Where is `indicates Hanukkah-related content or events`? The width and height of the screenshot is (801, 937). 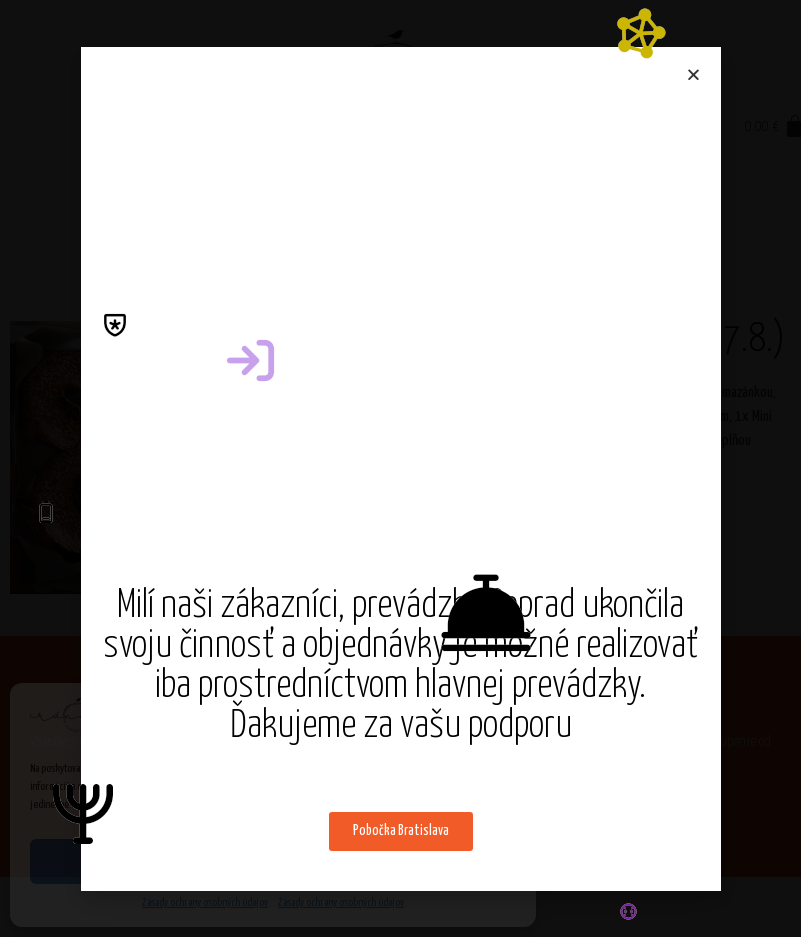 indicates Hanukkah-related content or events is located at coordinates (83, 814).